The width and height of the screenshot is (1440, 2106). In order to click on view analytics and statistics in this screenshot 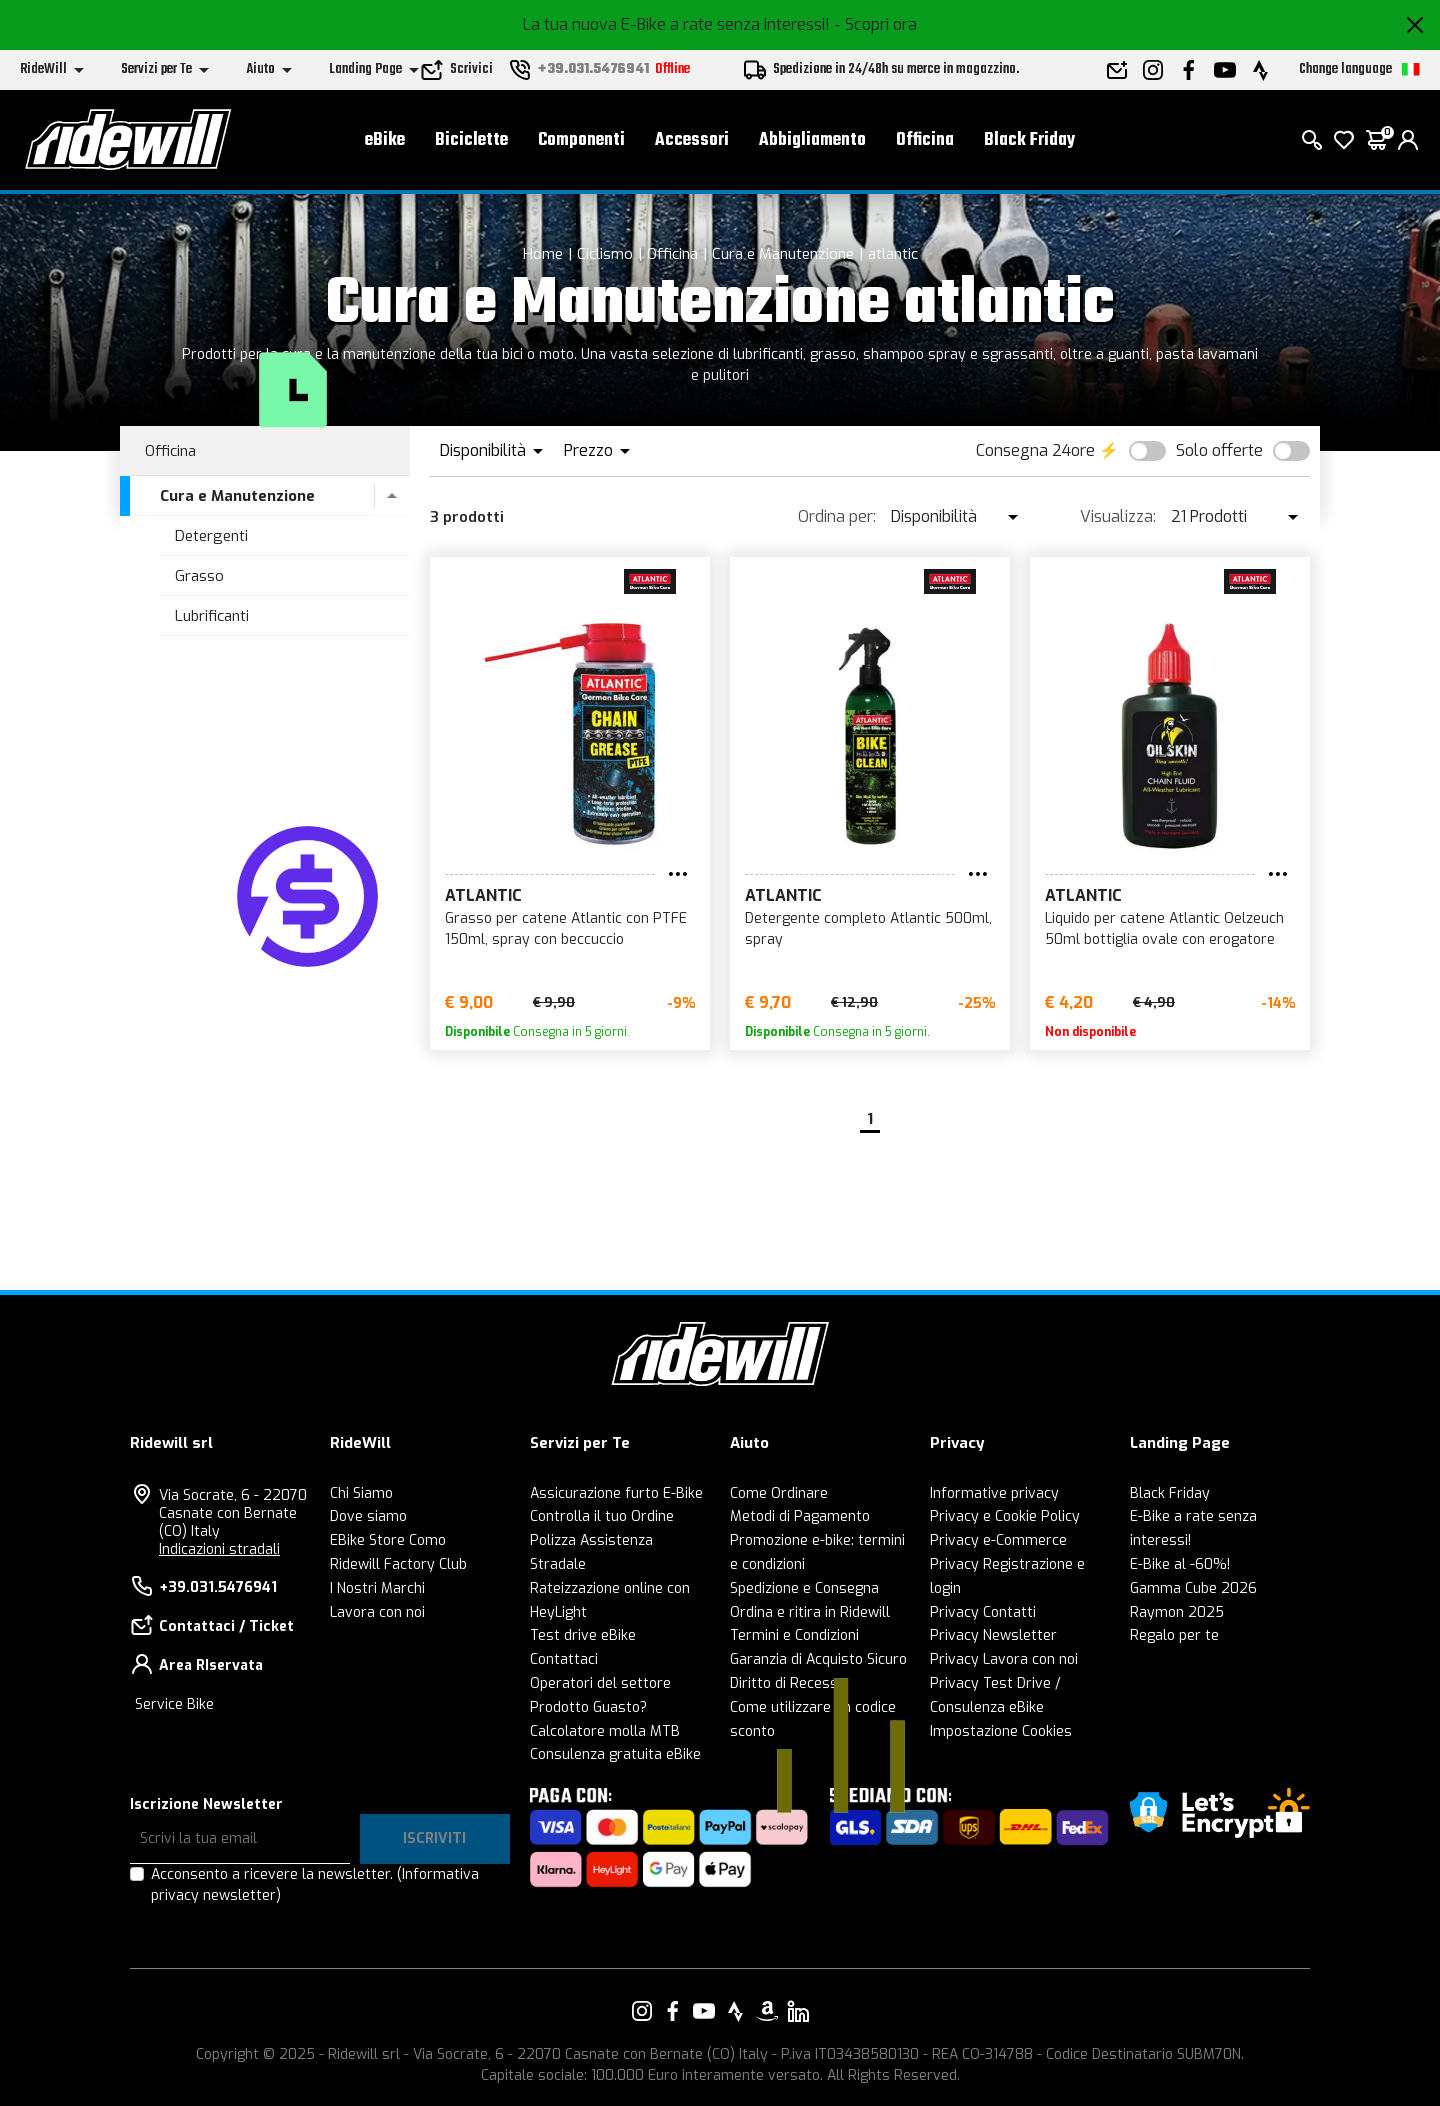, I will do `click(841, 1749)`.